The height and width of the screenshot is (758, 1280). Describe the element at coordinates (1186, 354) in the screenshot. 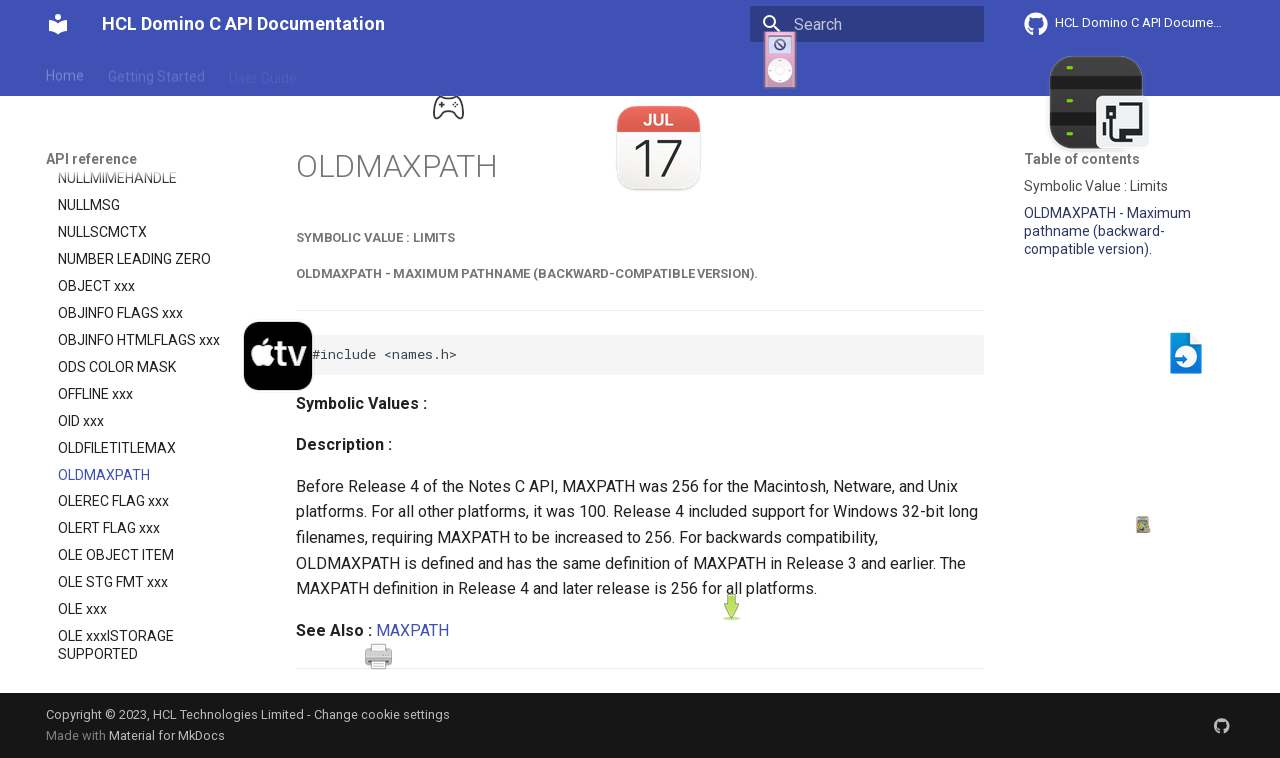

I see `a gdscript source code file` at that location.